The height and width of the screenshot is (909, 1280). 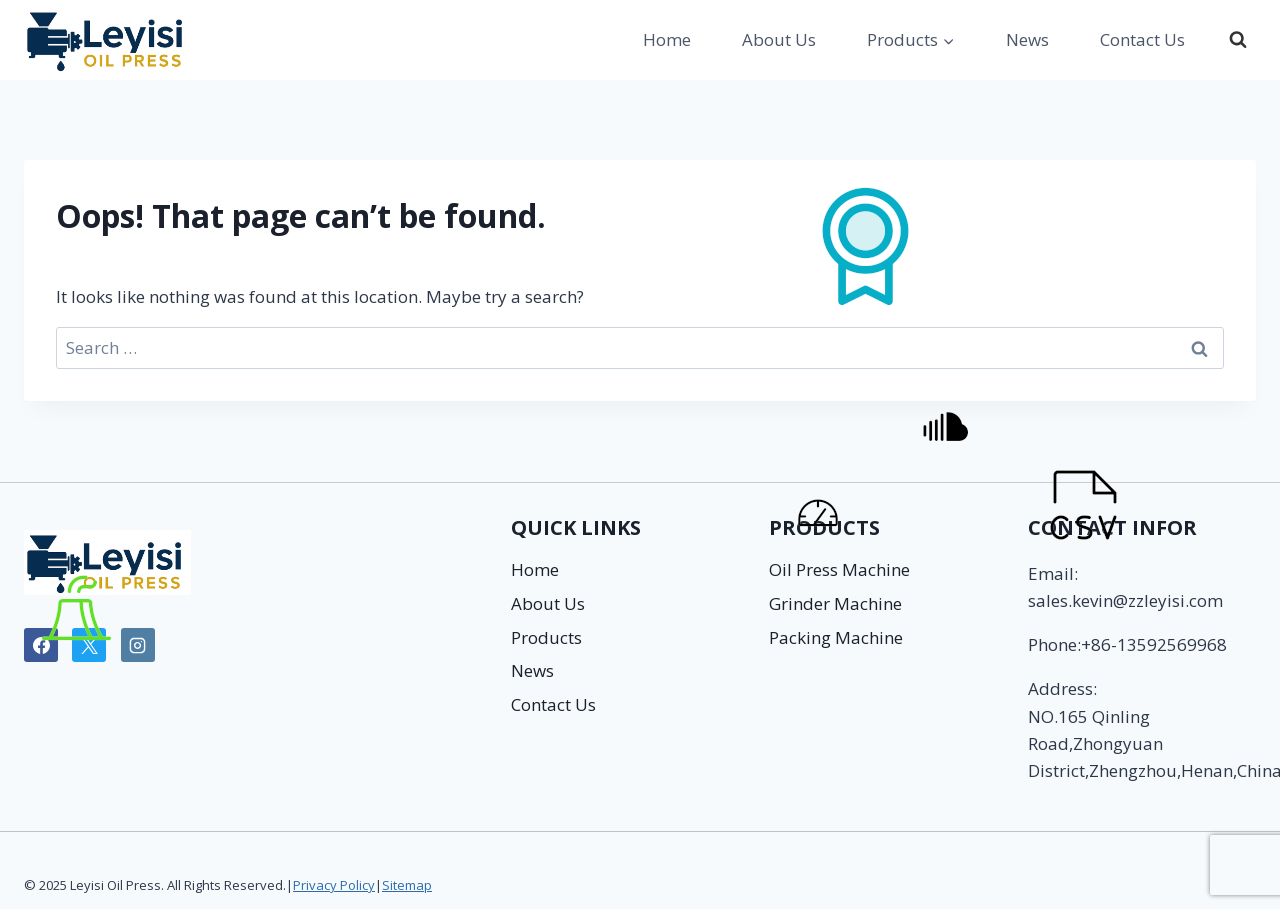 What do you see at coordinates (76, 612) in the screenshot?
I see `view nuclear power plant information` at bounding box center [76, 612].